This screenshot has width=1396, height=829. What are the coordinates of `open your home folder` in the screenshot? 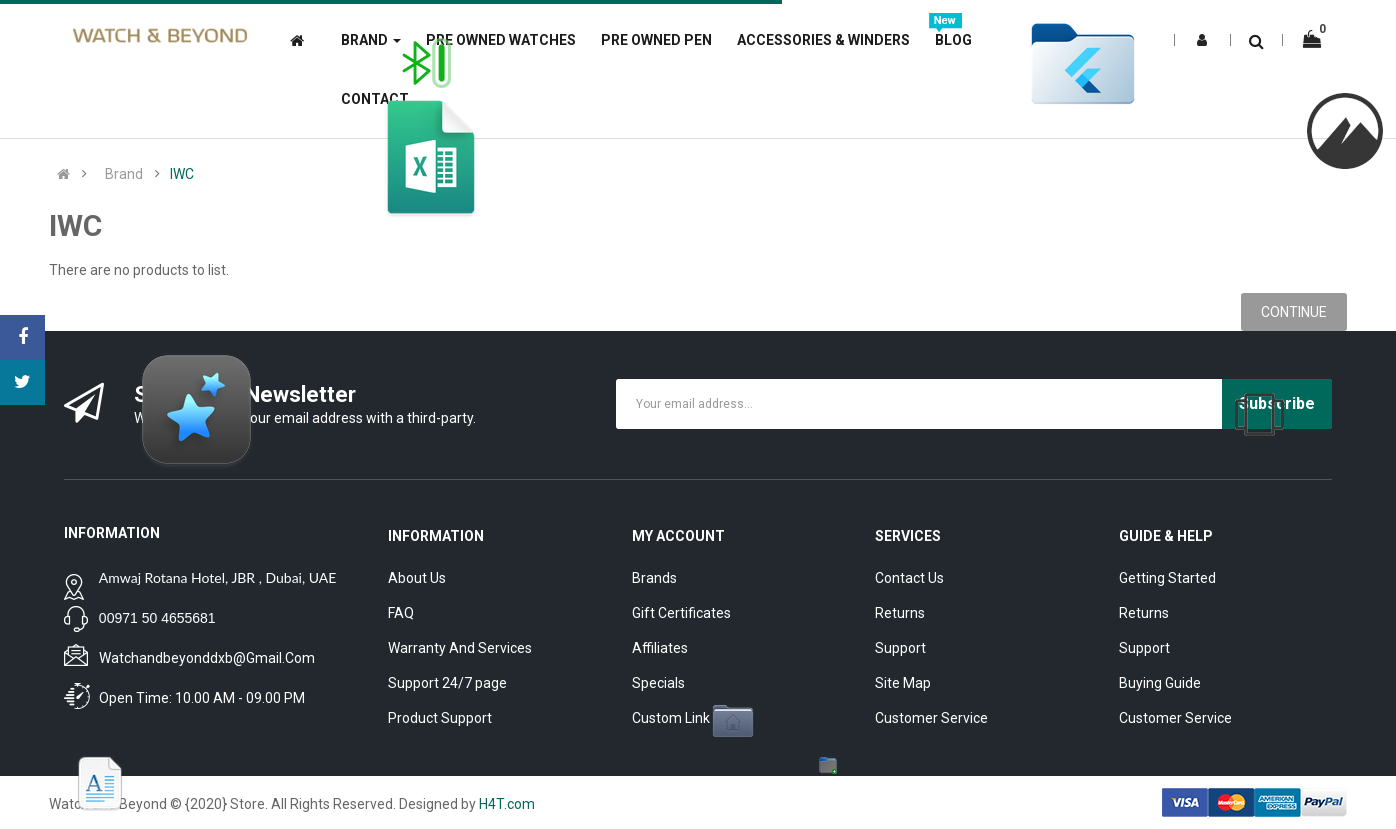 It's located at (733, 721).